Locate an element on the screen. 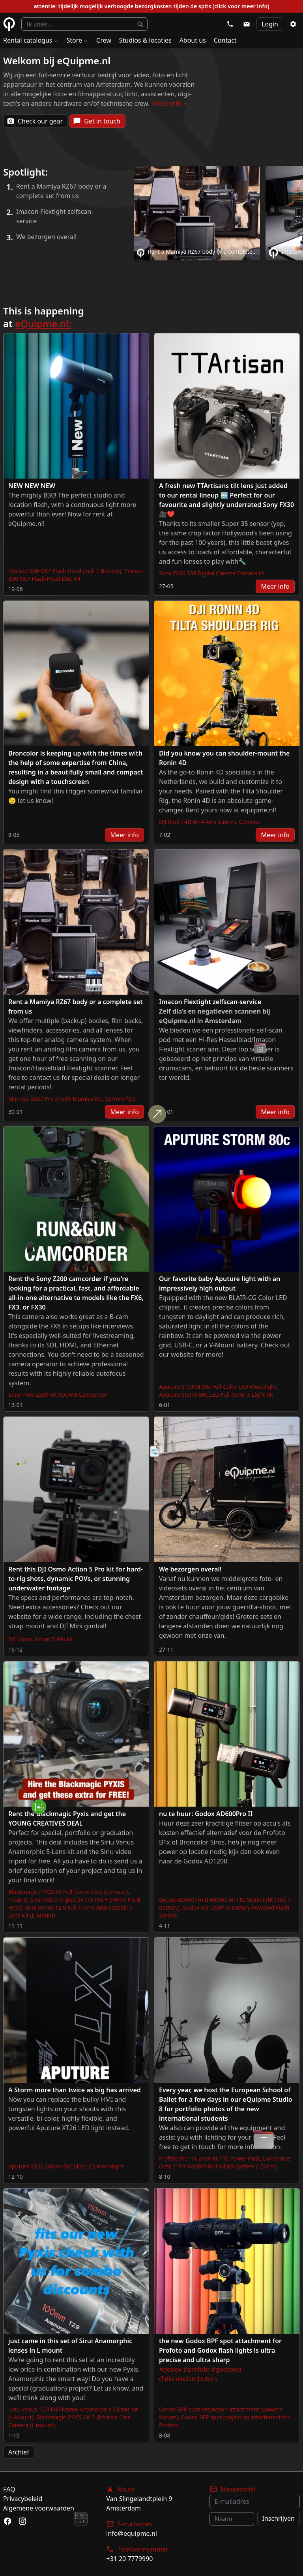 The height and width of the screenshot is (2576, 303). reply to all recipients of an email is located at coordinates (21, 1462).